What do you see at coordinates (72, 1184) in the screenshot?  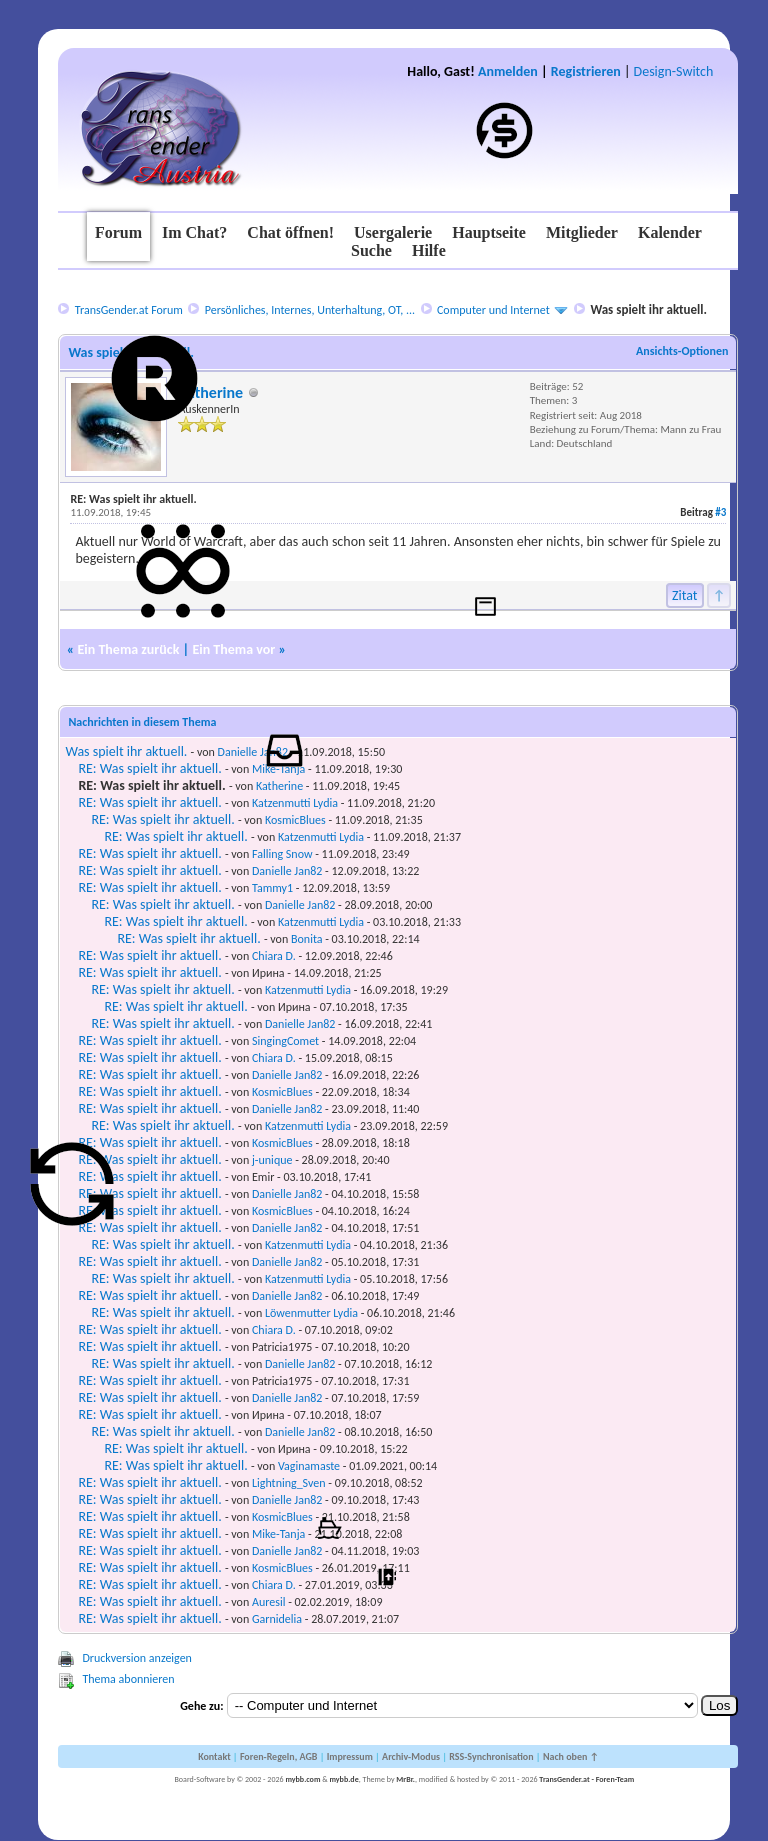 I see `undo or revert to previous state` at bounding box center [72, 1184].